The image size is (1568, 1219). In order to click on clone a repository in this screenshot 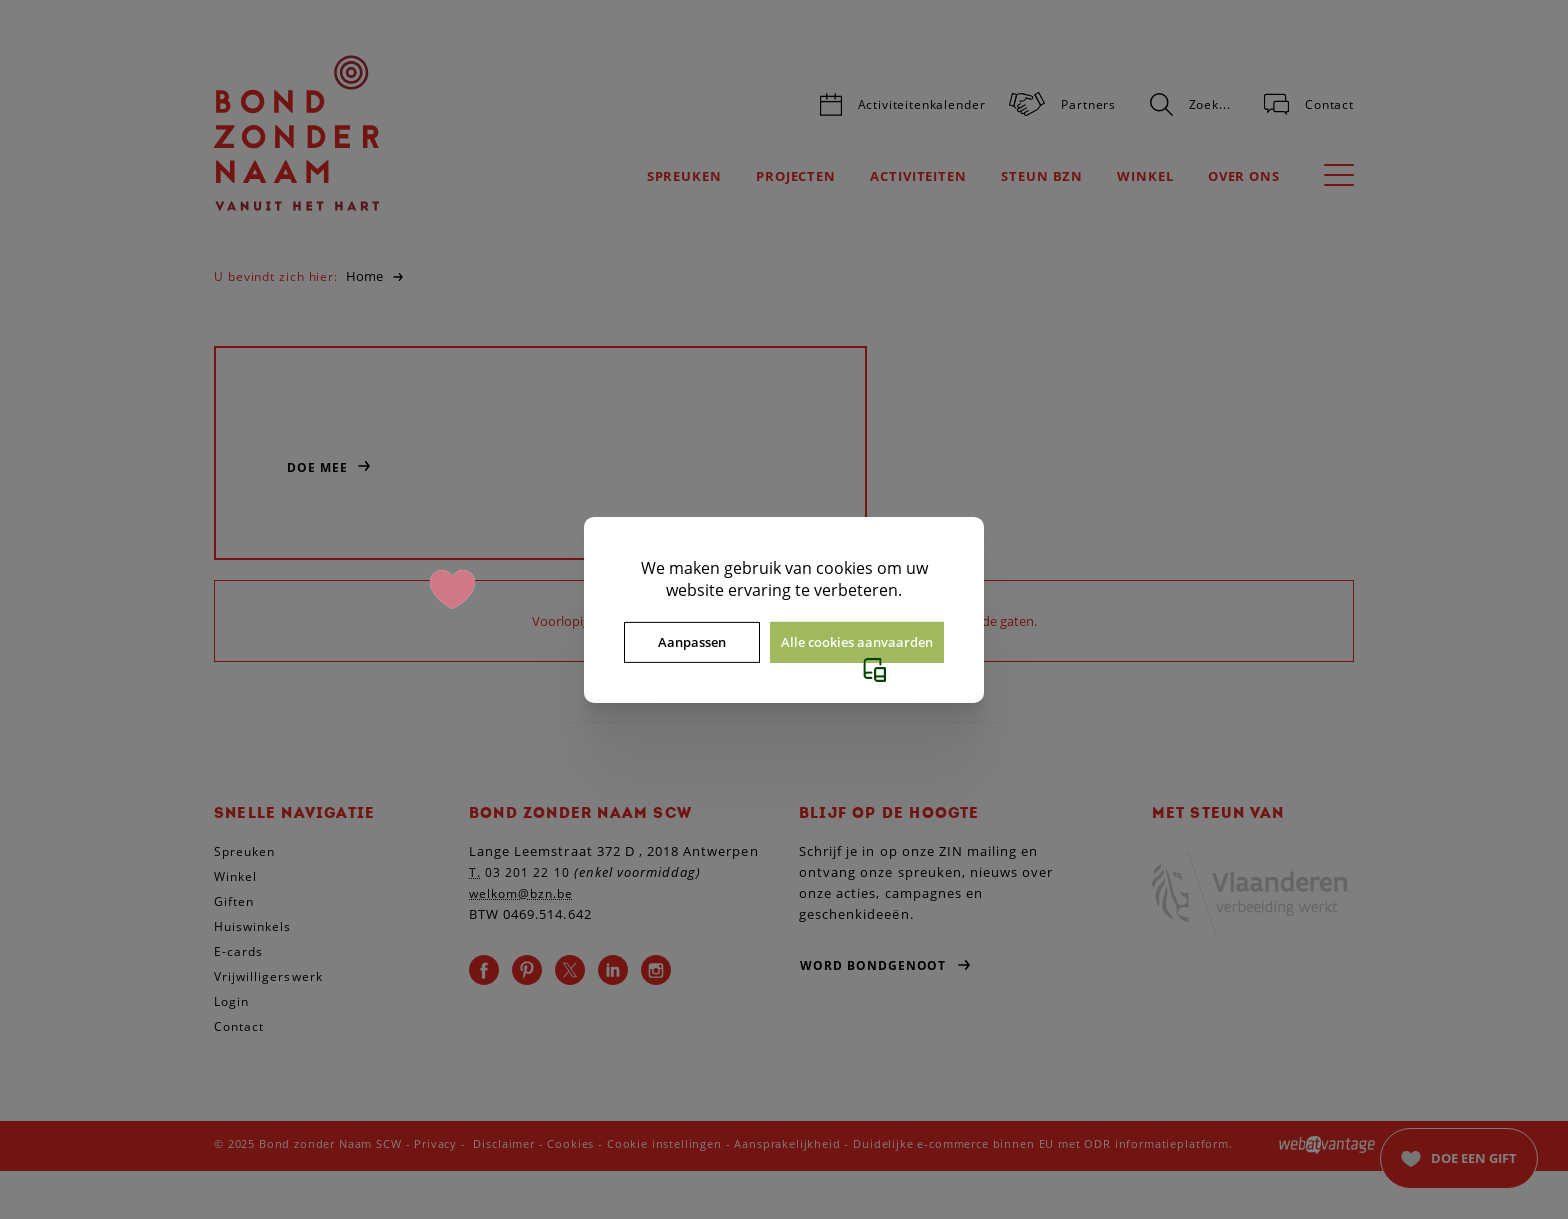, I will do `click(874, 670)`.